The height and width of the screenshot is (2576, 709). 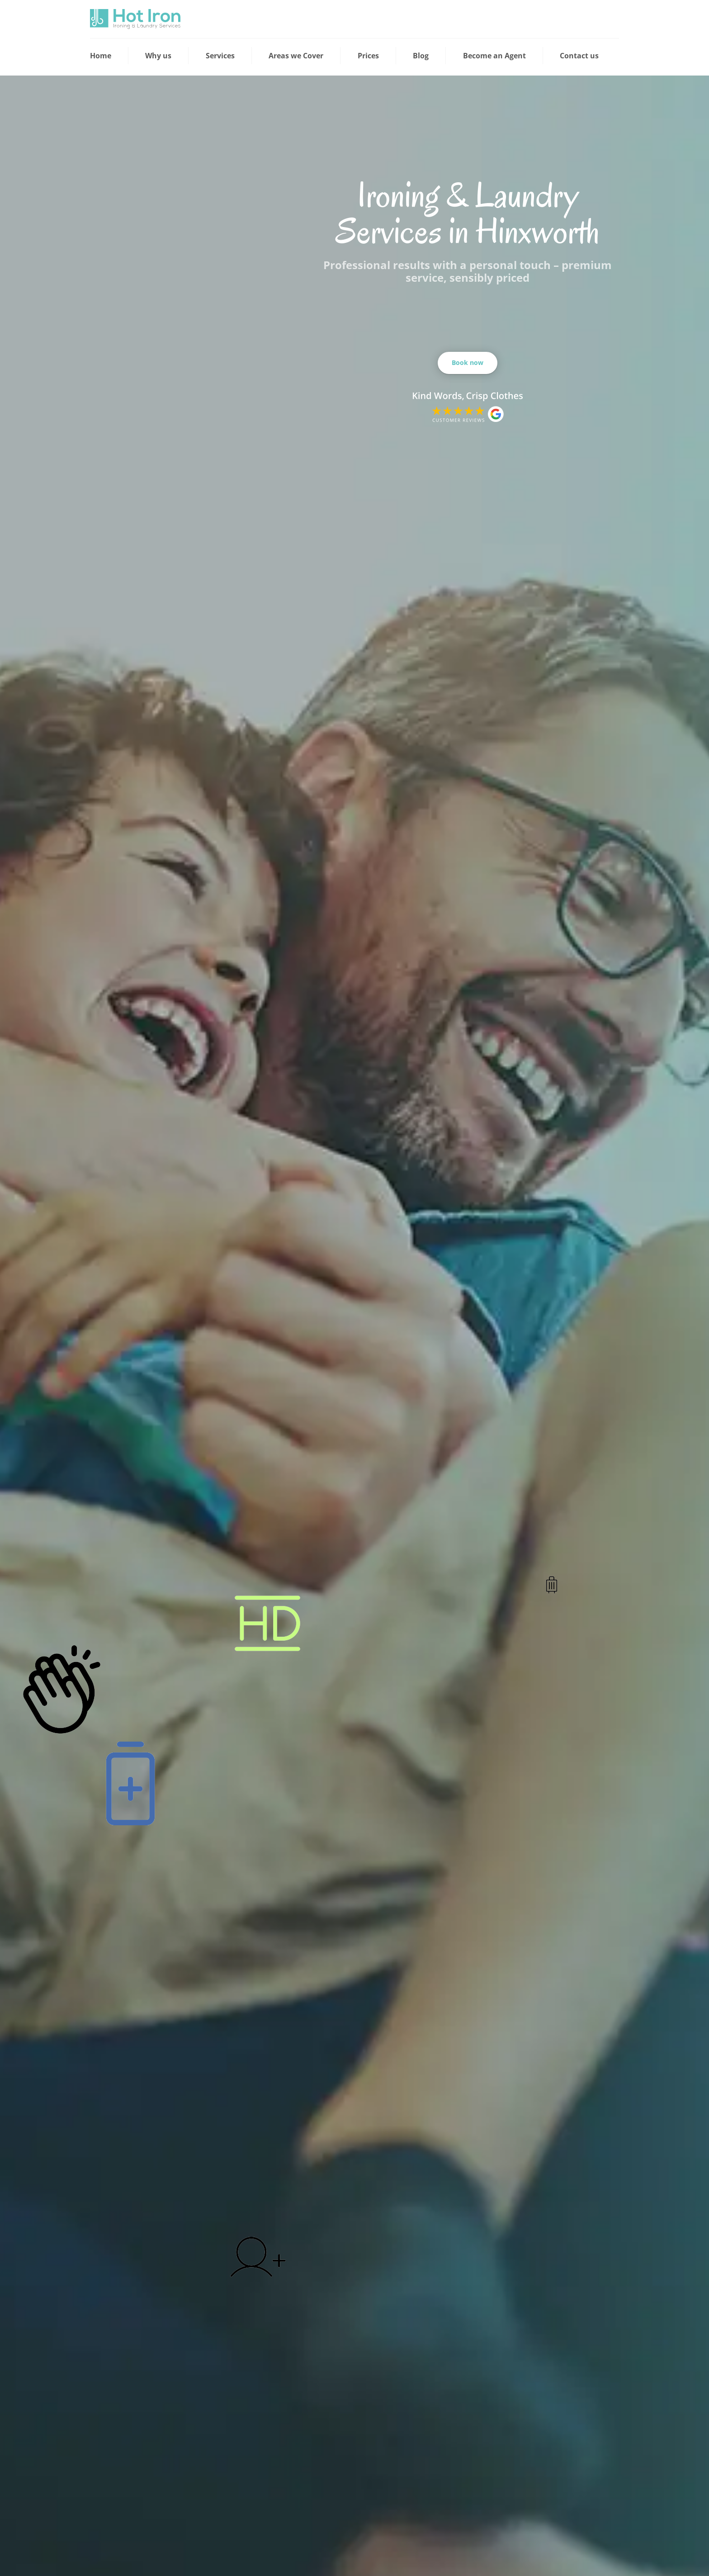 I want to click on add or enable battery saver mode, so click(x=130, y=1785).